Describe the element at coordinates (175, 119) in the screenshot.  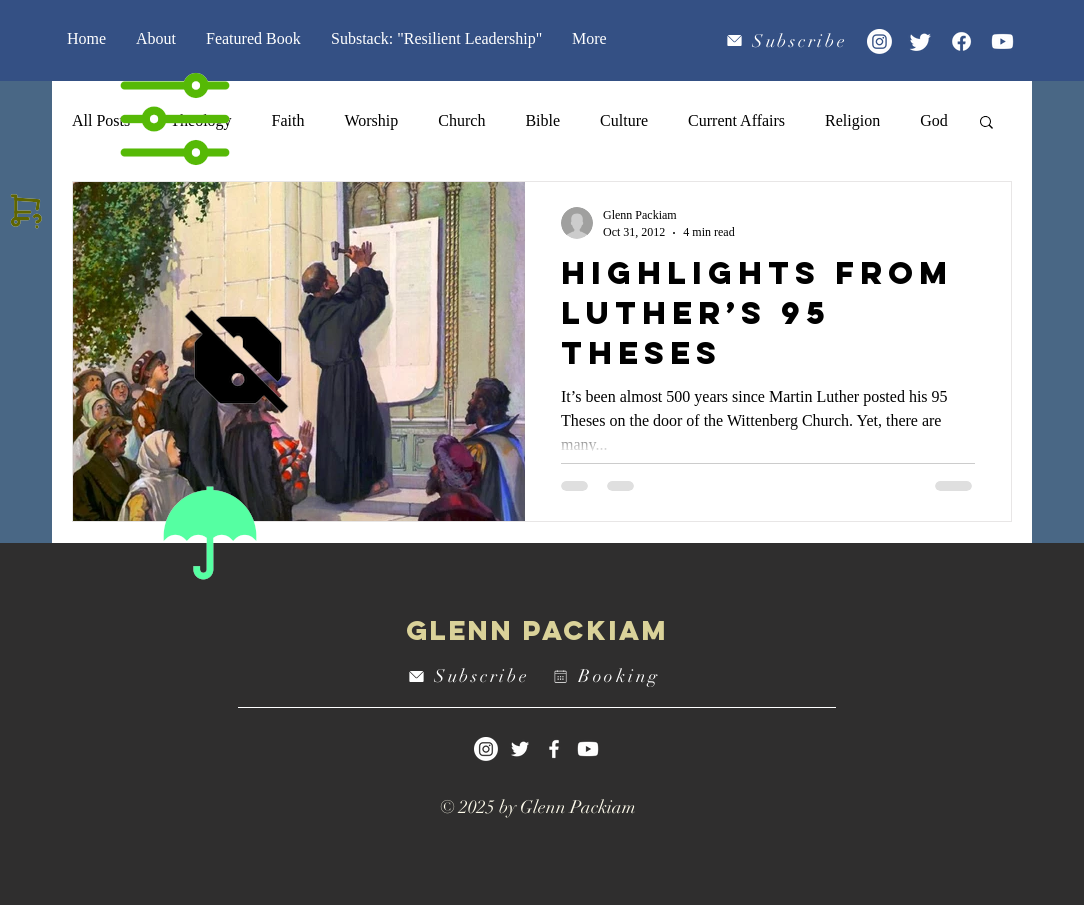
I see `access settings or preferences` at that location.